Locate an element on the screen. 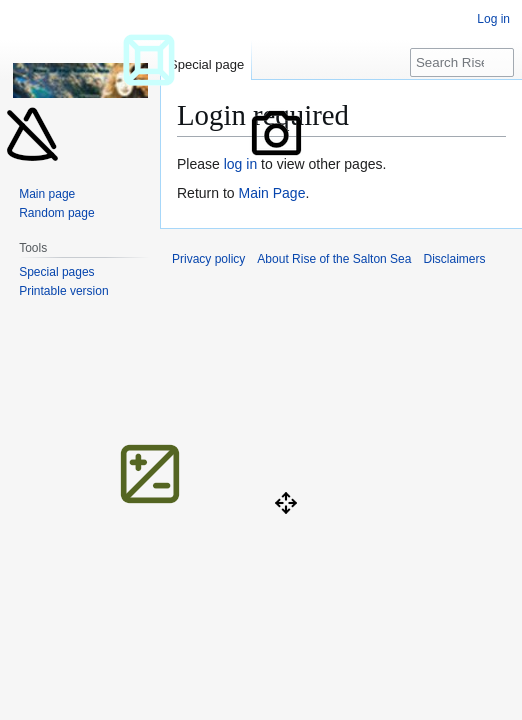 The height and width of the screenshot is (720, 522). move or reposition an element is located at coordinates (286, 503).